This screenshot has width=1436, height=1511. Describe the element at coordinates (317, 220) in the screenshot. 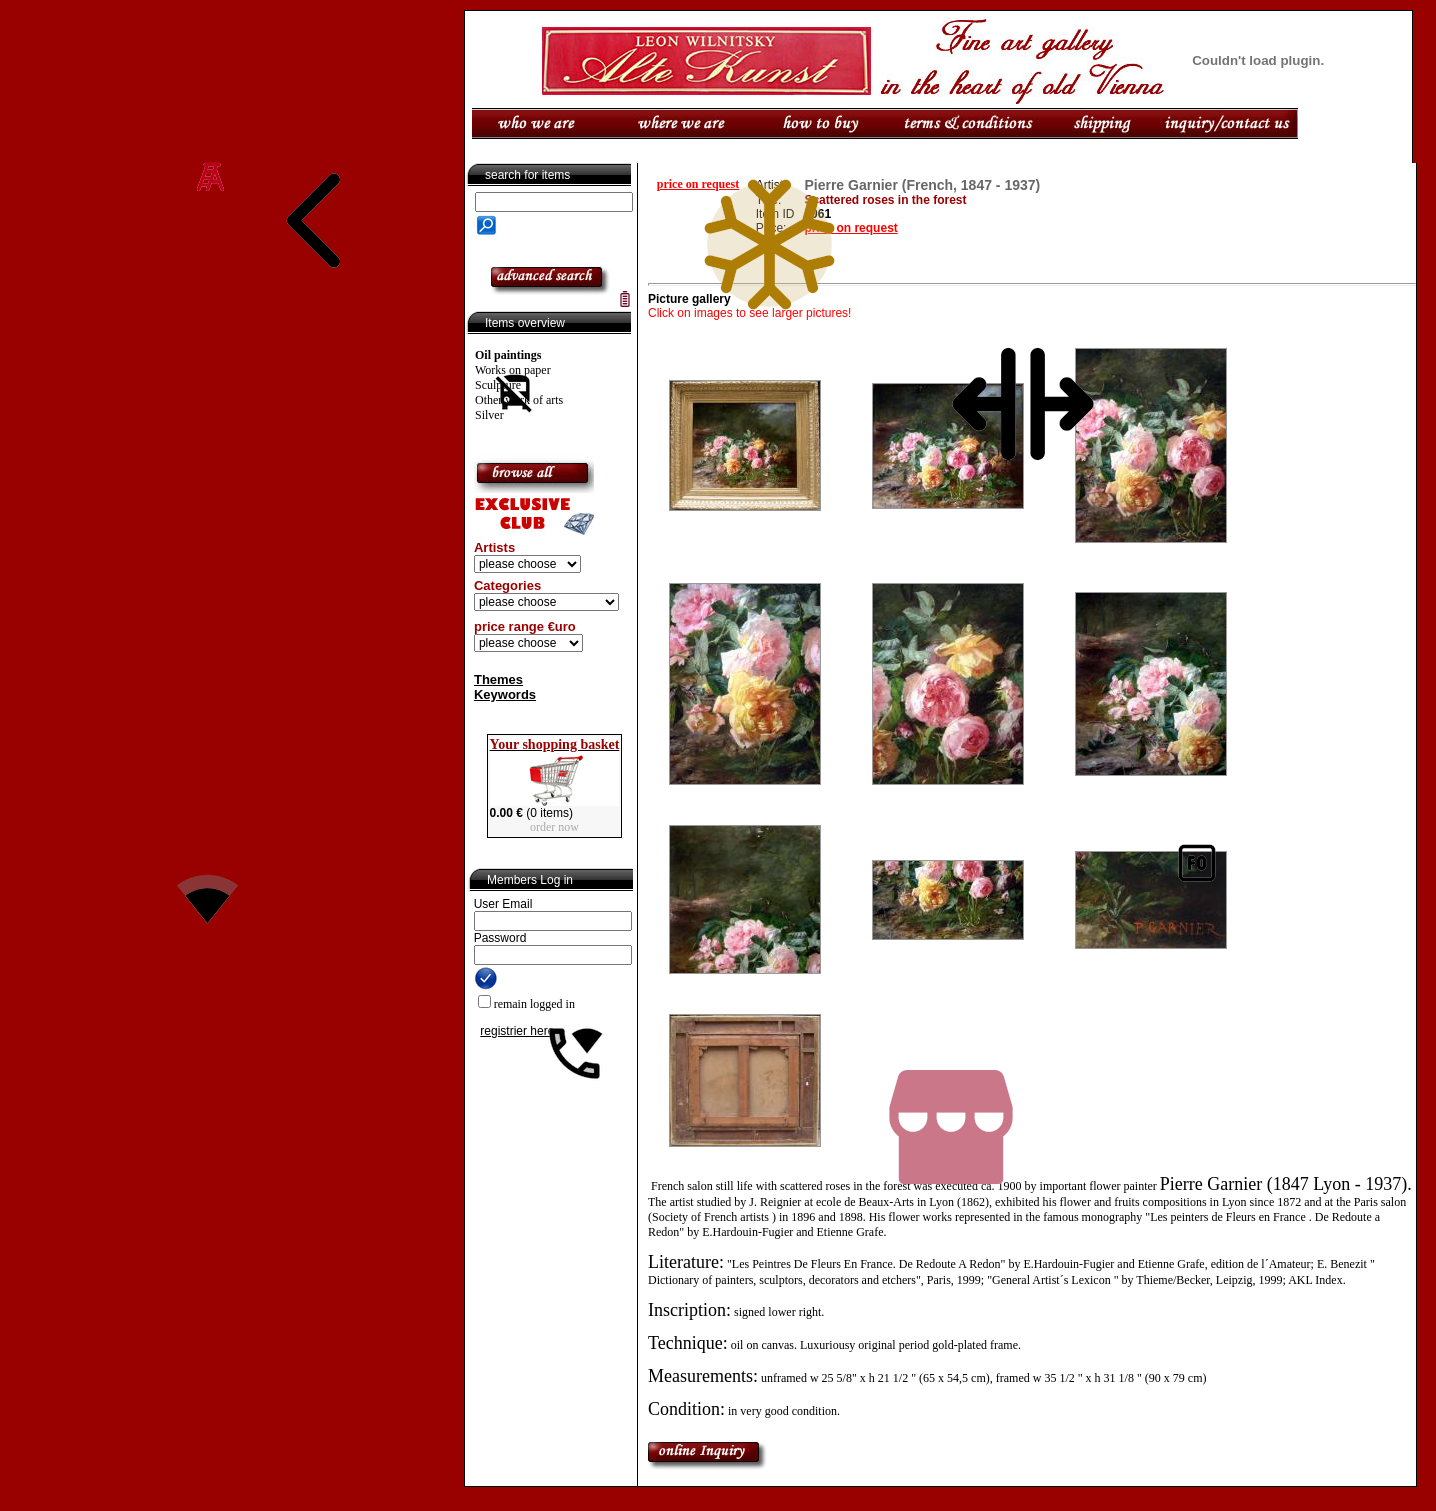

I see `go back to the previous screen` at that location.